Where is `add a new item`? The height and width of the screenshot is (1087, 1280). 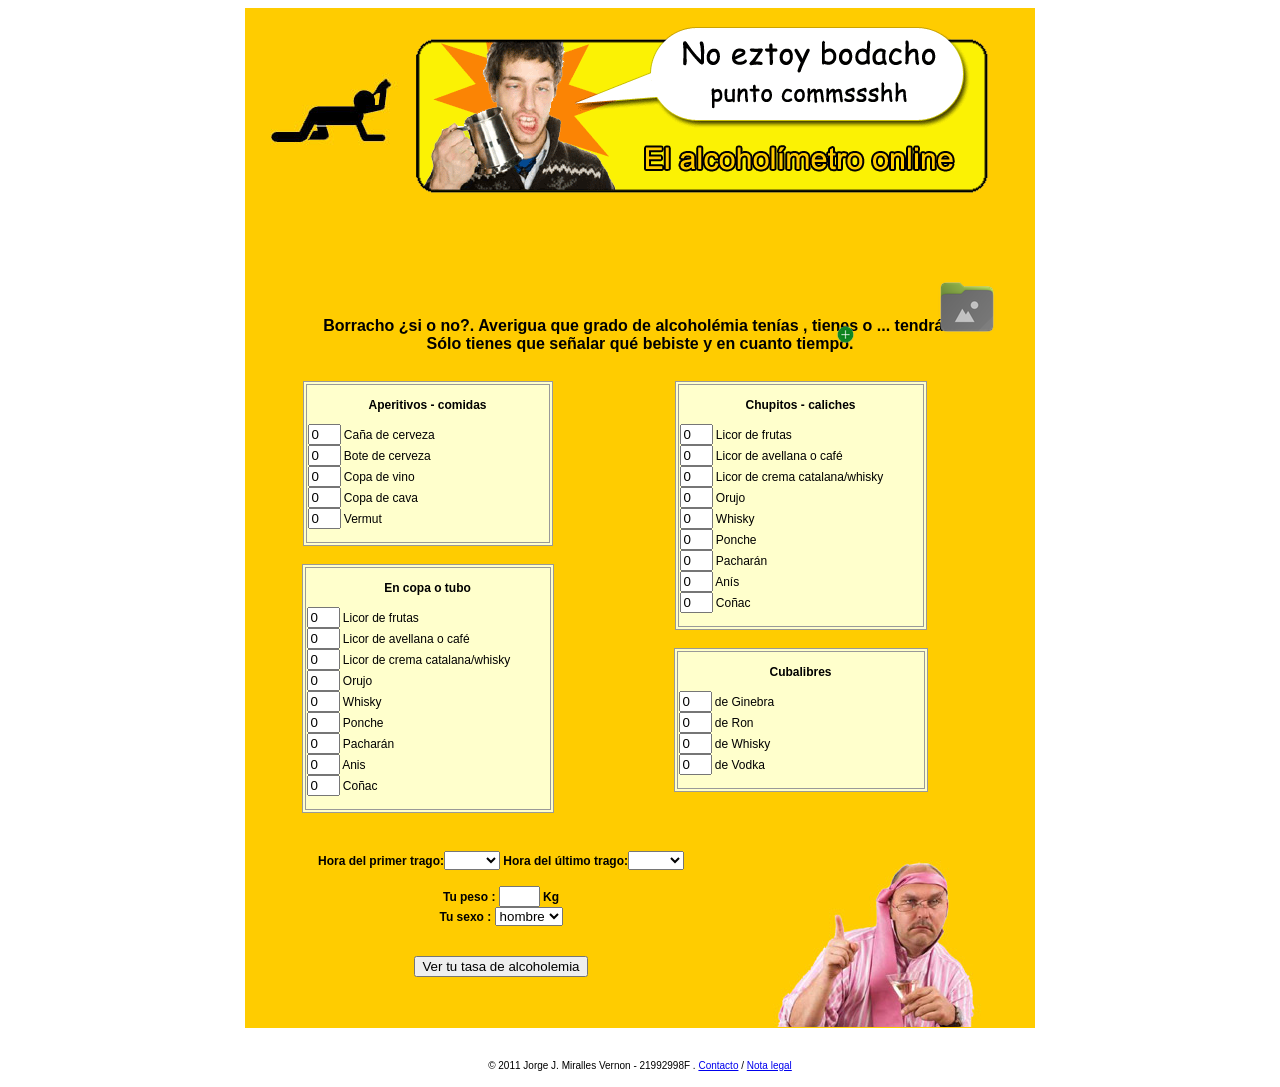 add a new item is located at coordinates (845, 334).